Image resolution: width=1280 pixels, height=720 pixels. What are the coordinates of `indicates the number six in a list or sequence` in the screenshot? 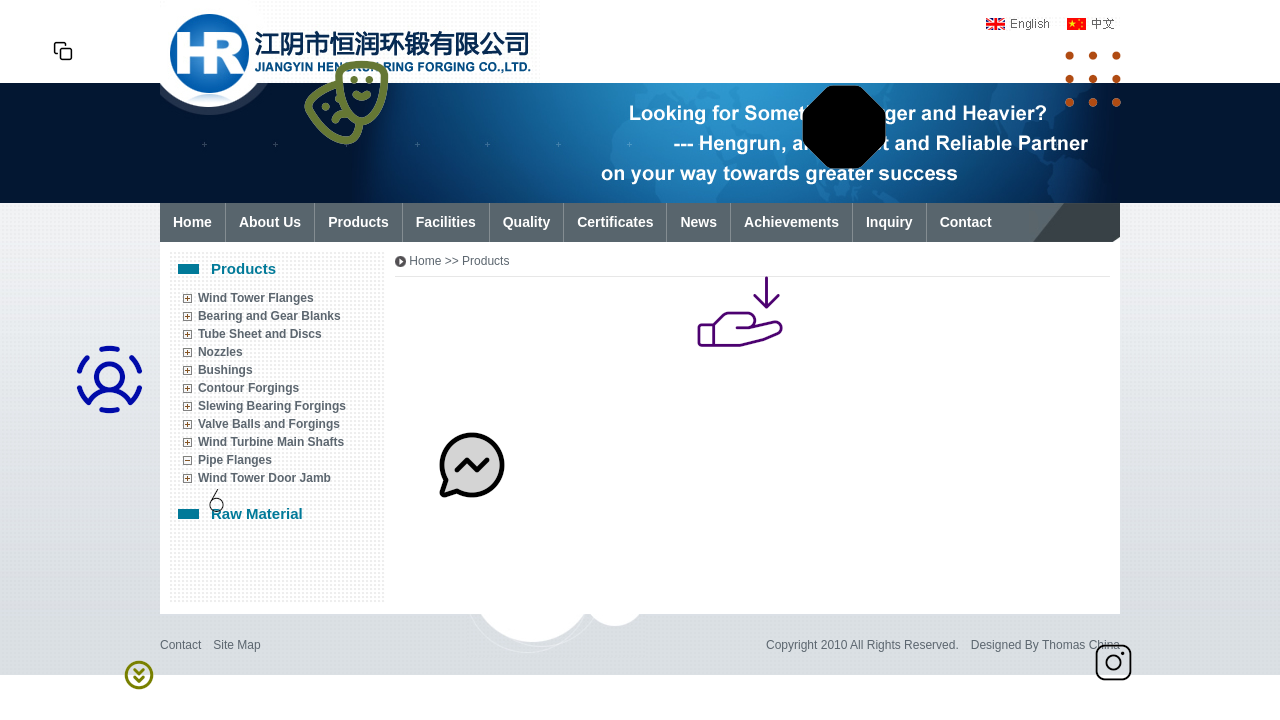 It's located at (216, 500).